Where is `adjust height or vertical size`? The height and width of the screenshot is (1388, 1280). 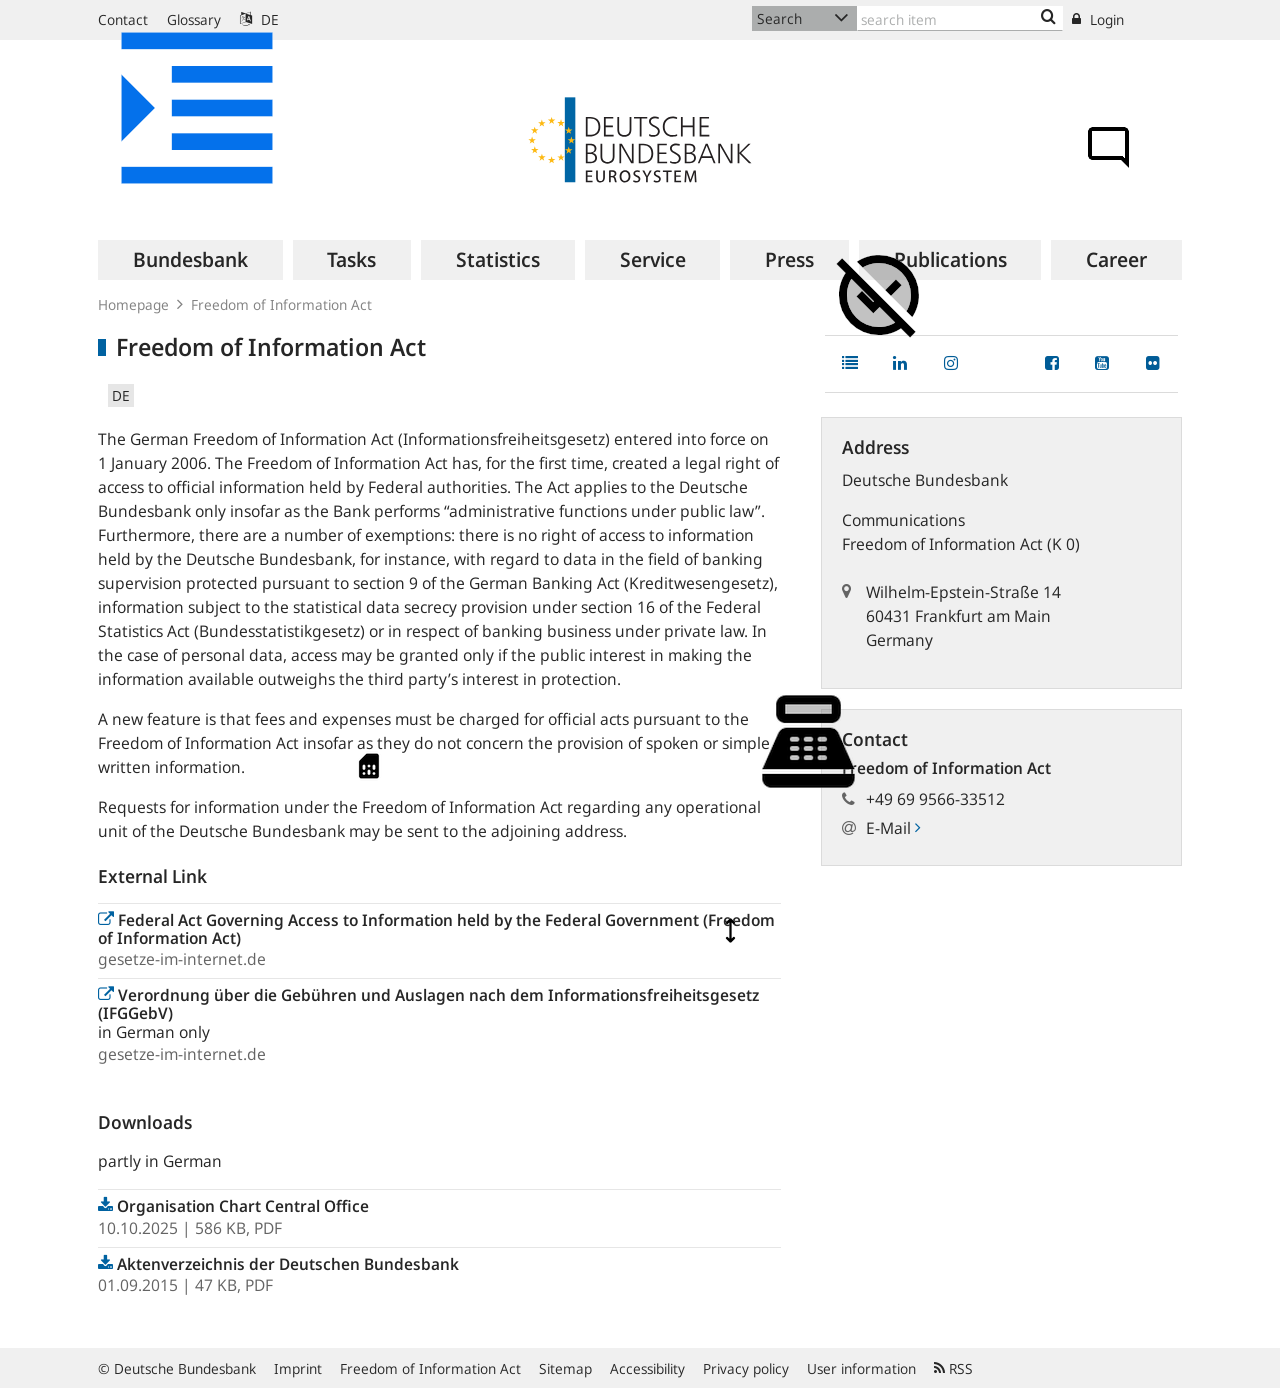
adjust height or vertical size is located at coordinates (730, 930).